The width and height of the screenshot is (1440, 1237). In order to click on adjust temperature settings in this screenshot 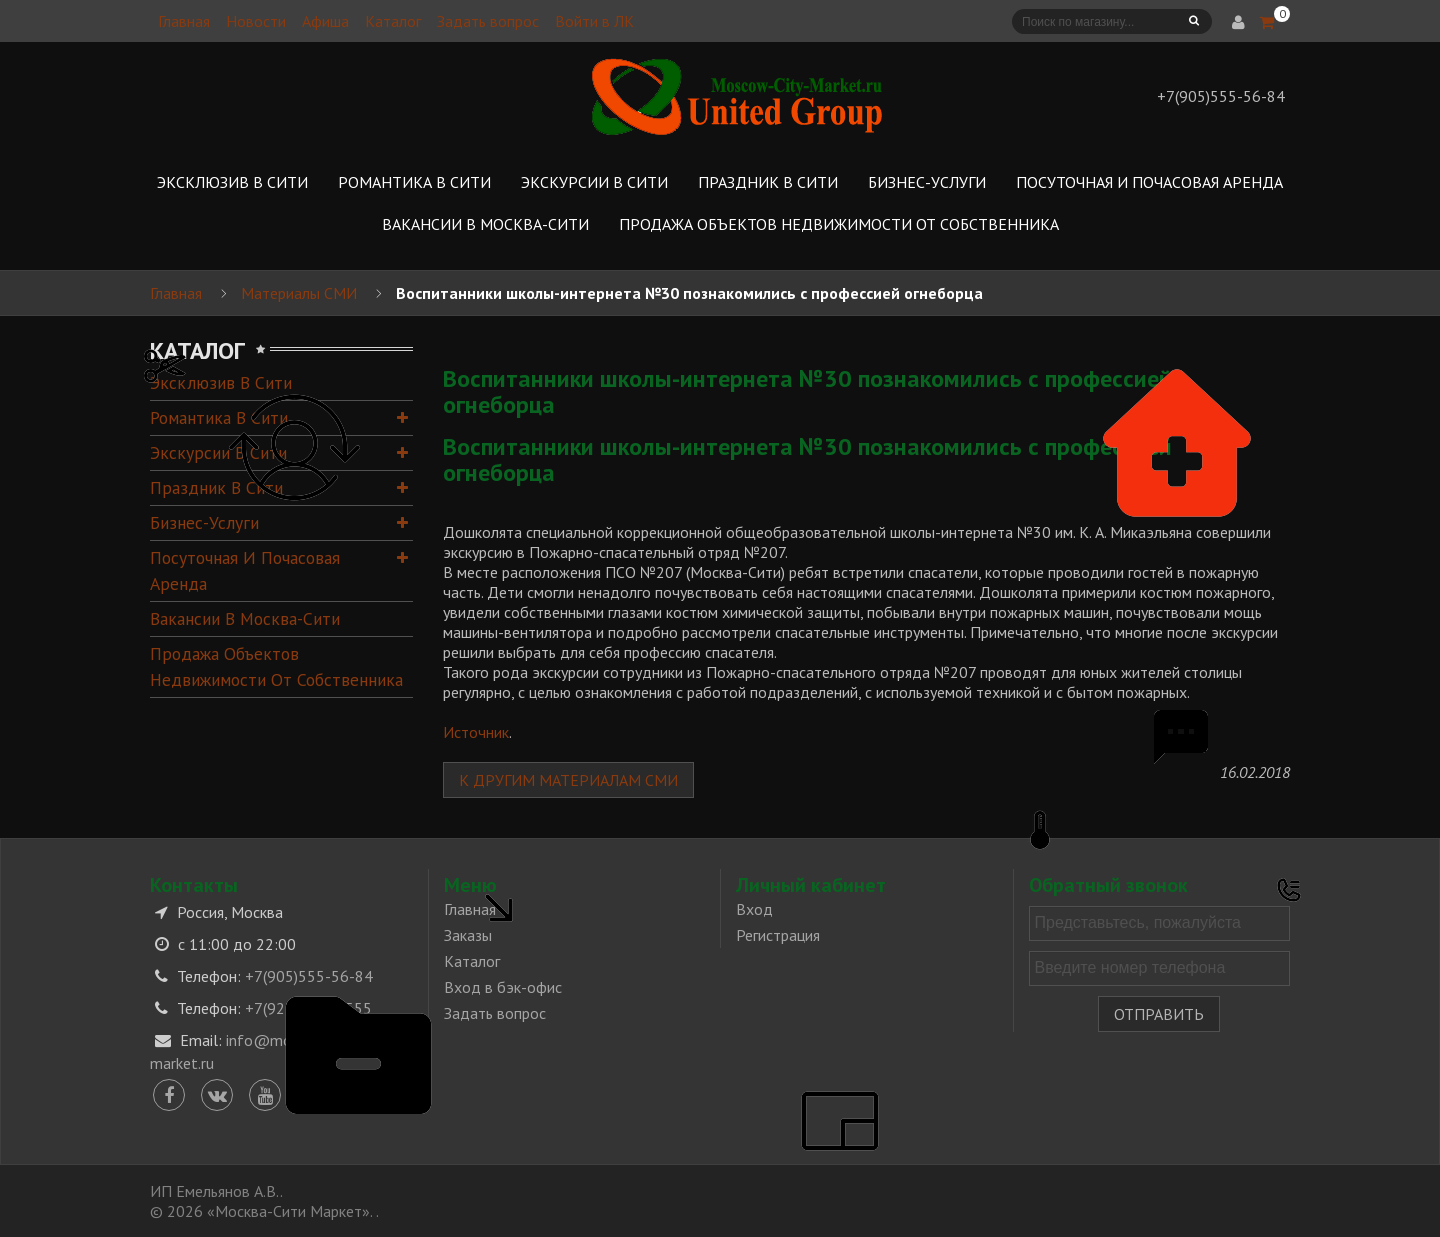, I will do `click(1040, 830)`.